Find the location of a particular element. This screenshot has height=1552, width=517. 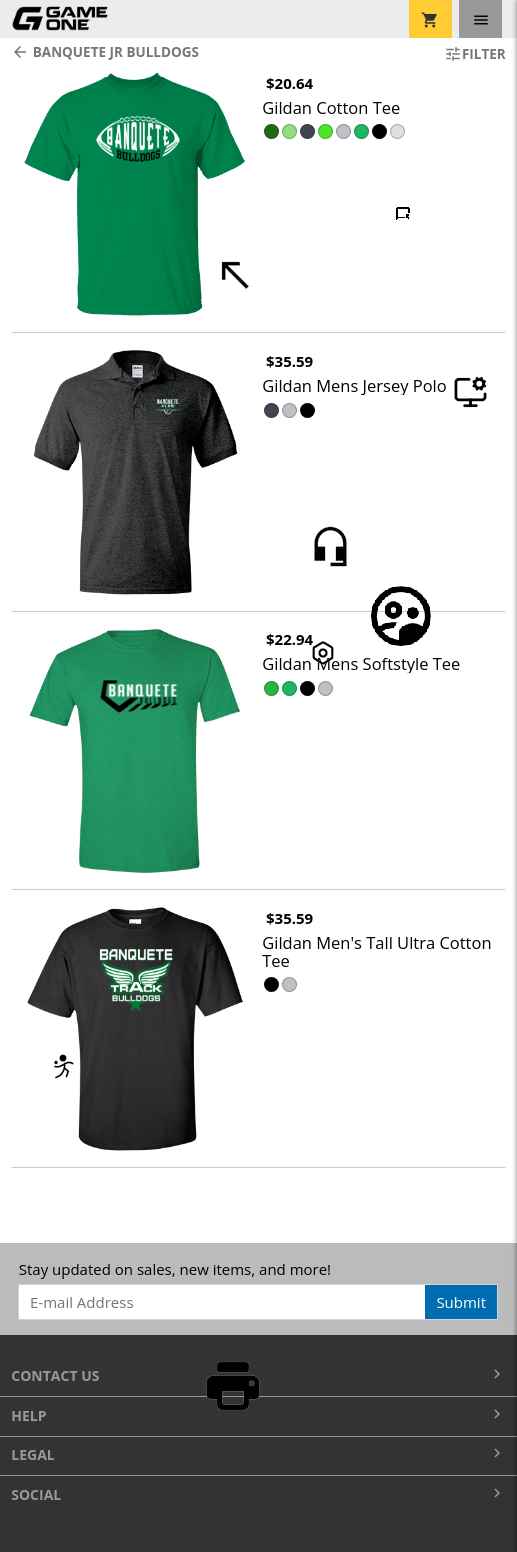

access sports or athletic activities is located at coordinates (63, 1066).